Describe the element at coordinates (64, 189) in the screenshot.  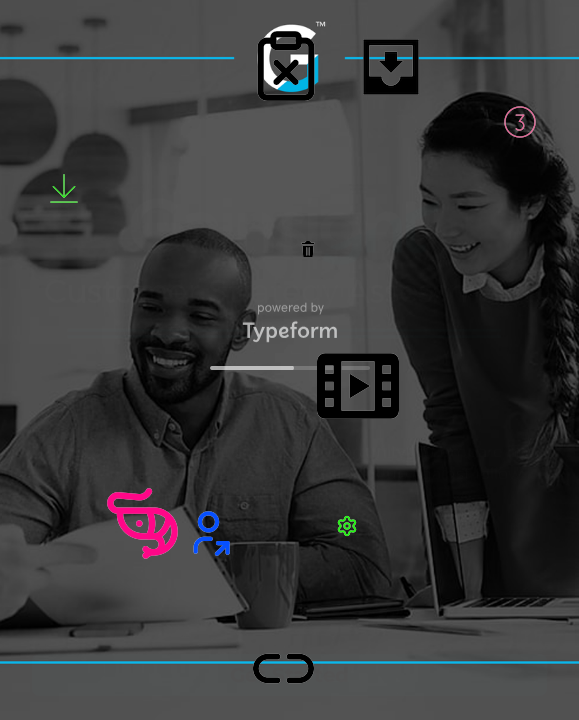
I see `download a file or document` at that location.